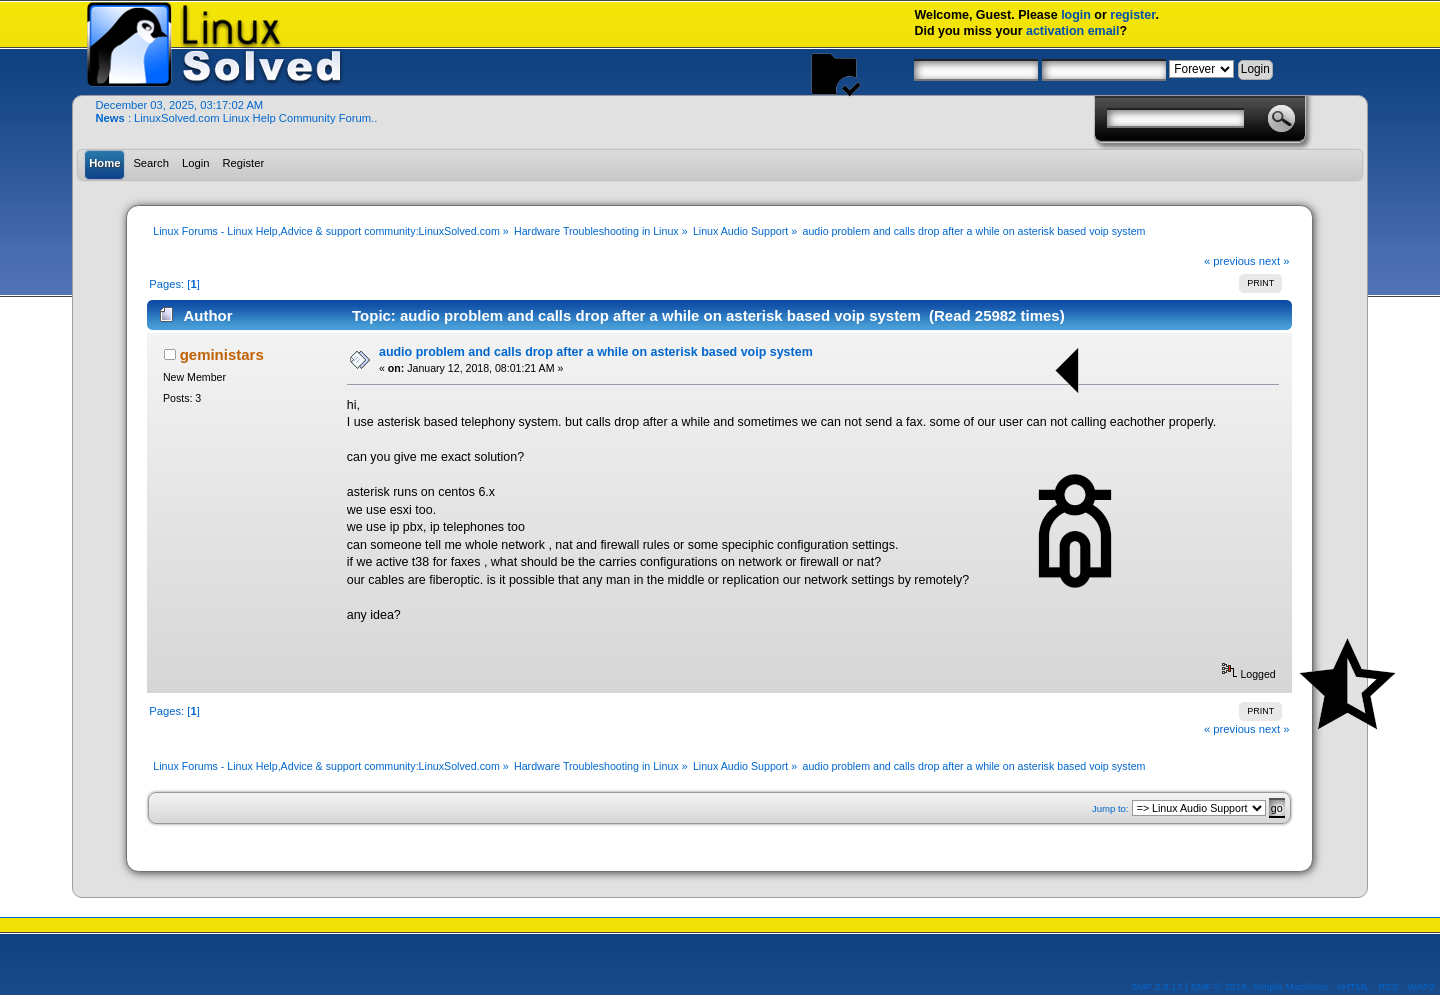 The width and height of the screenshot is (1440, 995). Describe the element at coordinates (834, 74) in the screenshot. I see `folder verified or approved` at that location.